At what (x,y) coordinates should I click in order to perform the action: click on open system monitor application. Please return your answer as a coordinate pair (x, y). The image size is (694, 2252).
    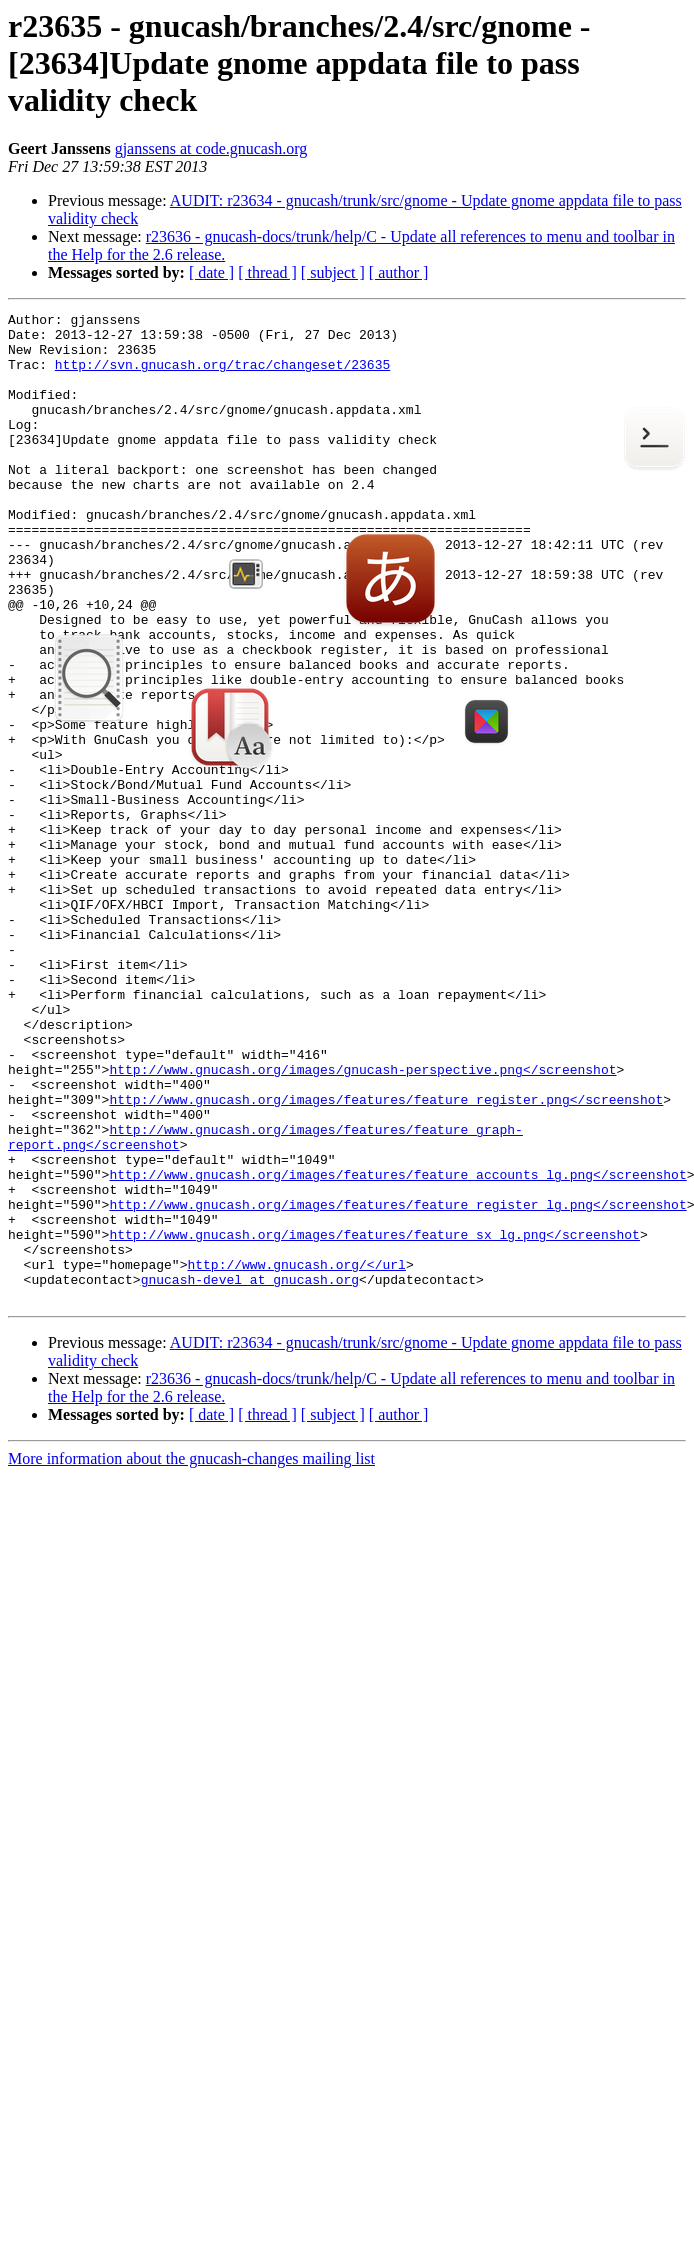
    Looking at the image, I should click on (246, 574).